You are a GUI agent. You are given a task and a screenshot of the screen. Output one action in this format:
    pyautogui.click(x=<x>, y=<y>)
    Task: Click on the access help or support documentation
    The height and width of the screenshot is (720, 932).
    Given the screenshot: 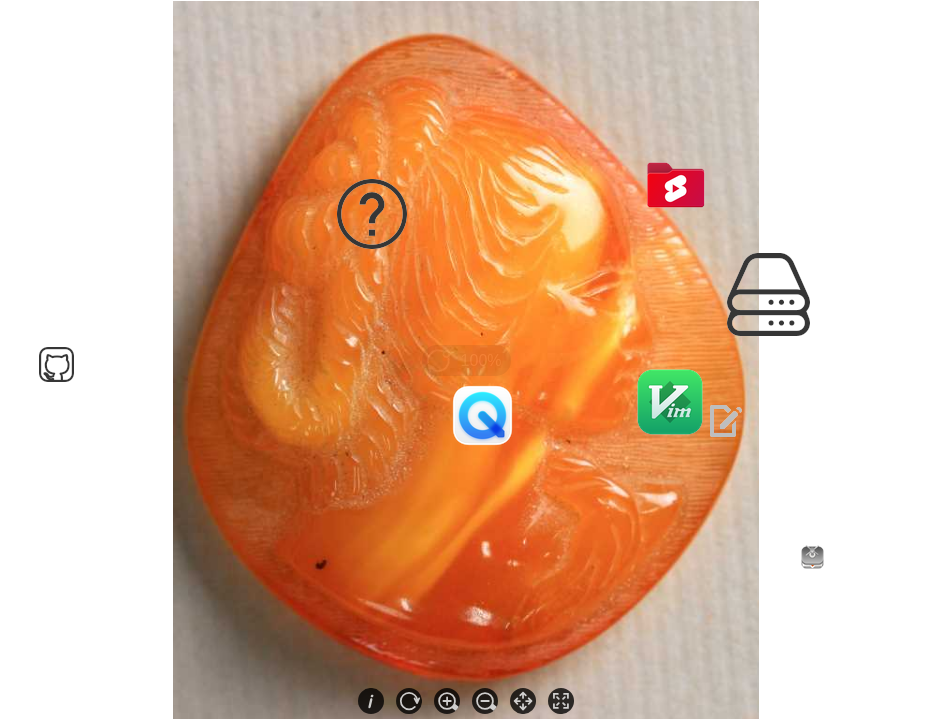 What is the action you would take?
    pyautogui.click(x=372, y=214)
    